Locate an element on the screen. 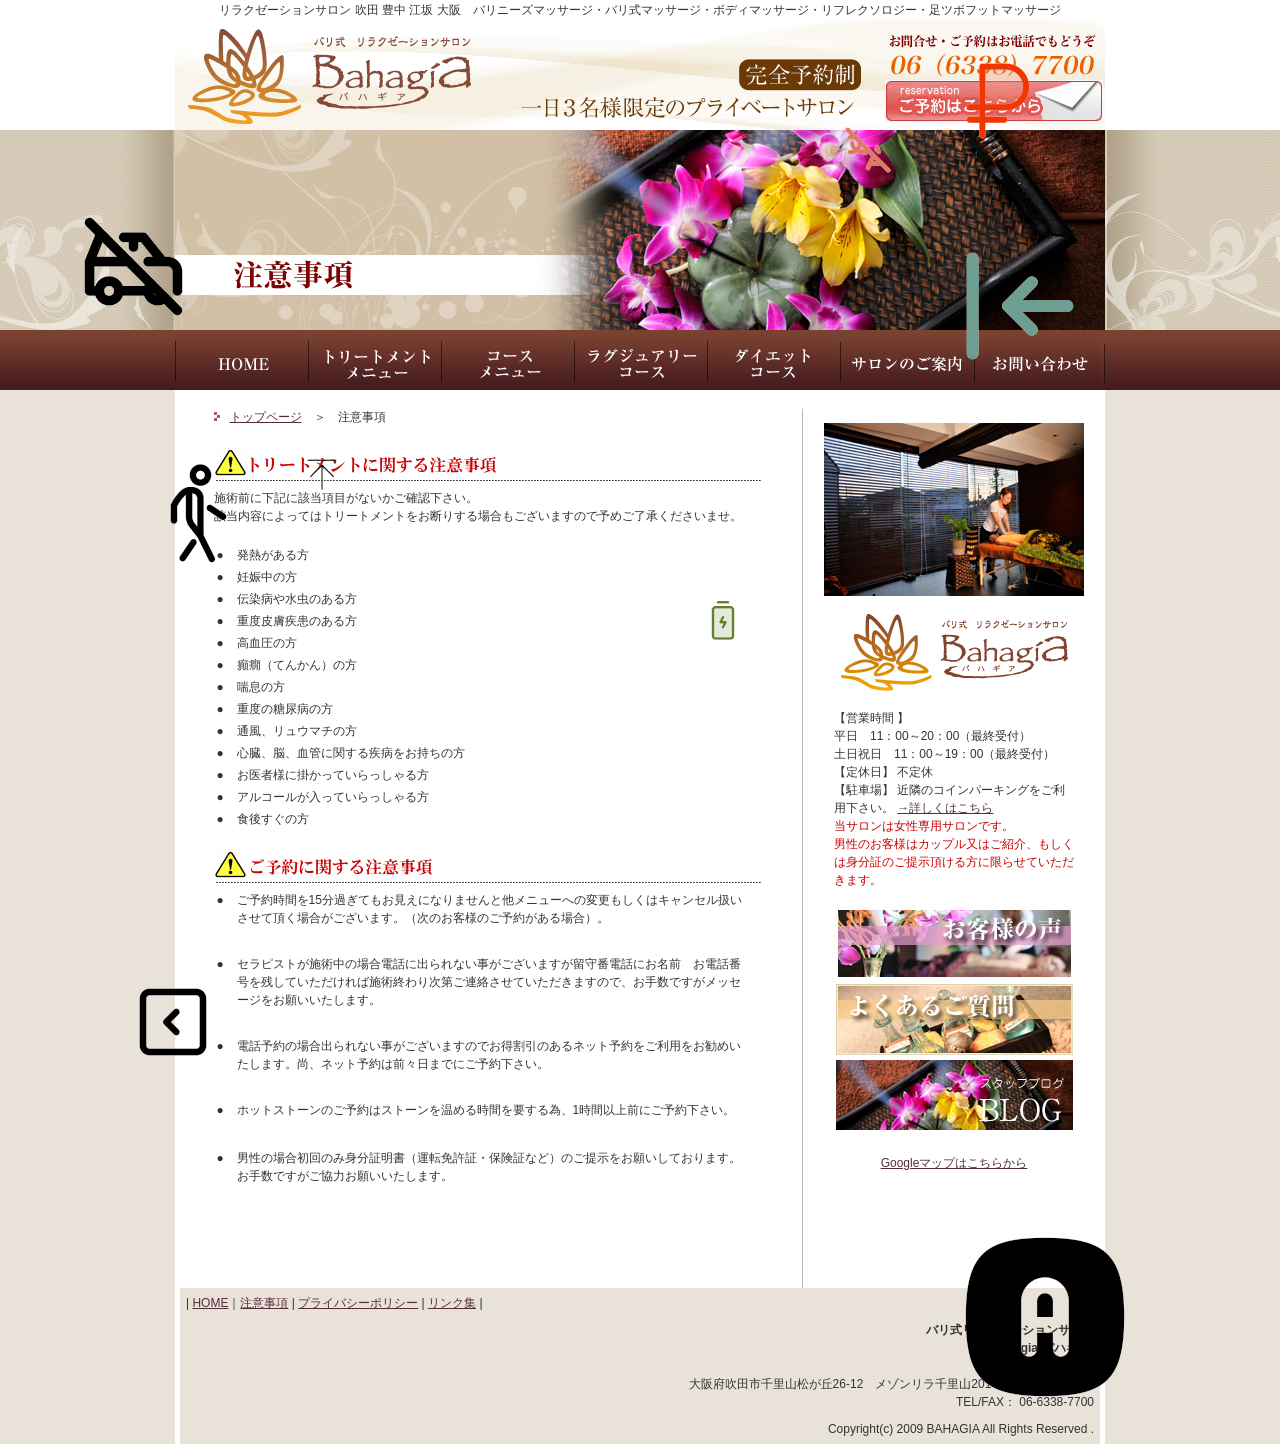 The width and height of the screenshot is (1280, 1444). indicates device is currently charging is located at coordinates (723, 621).